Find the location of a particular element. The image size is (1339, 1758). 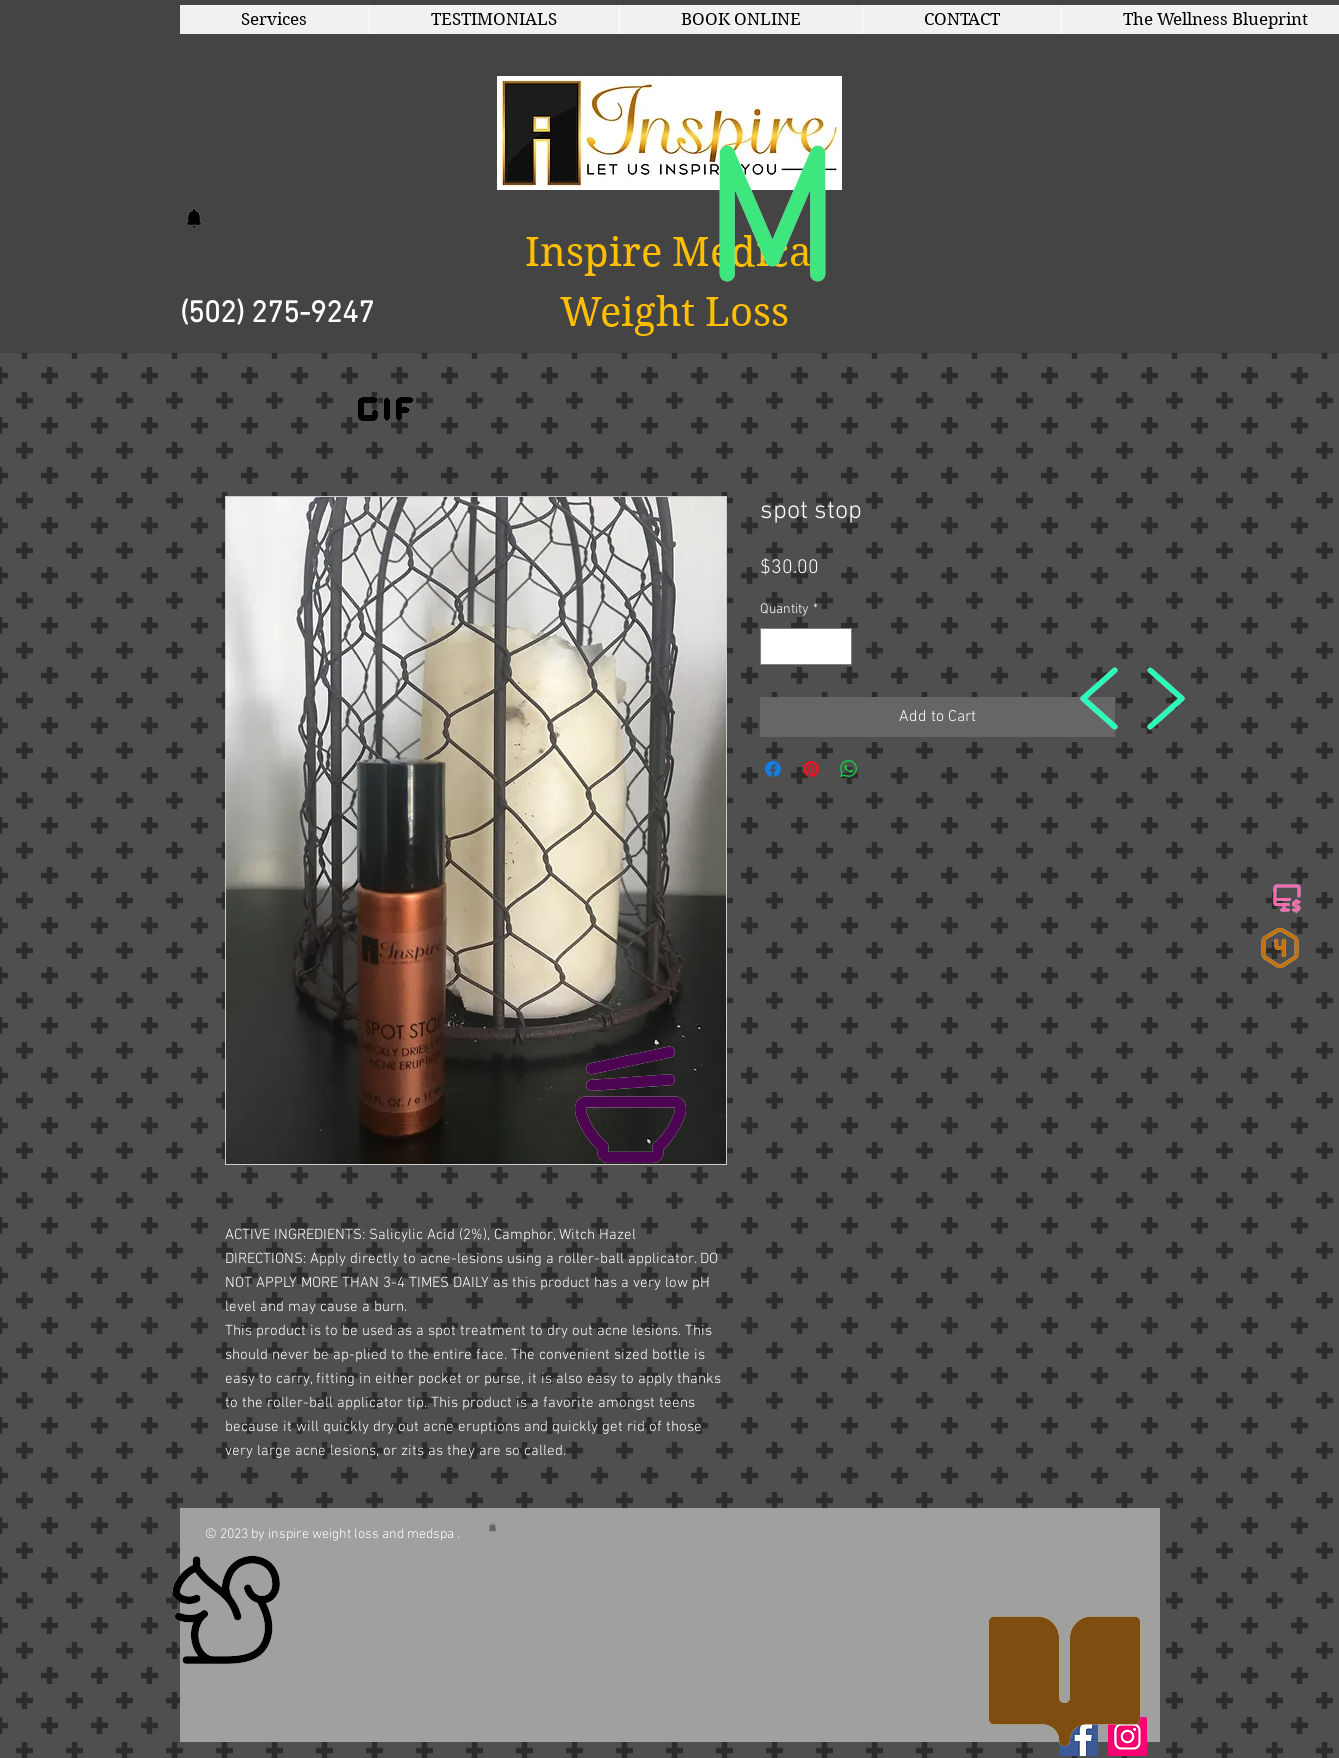

access GitHub's saved or stashed content is located at coordinates (223, 1607).